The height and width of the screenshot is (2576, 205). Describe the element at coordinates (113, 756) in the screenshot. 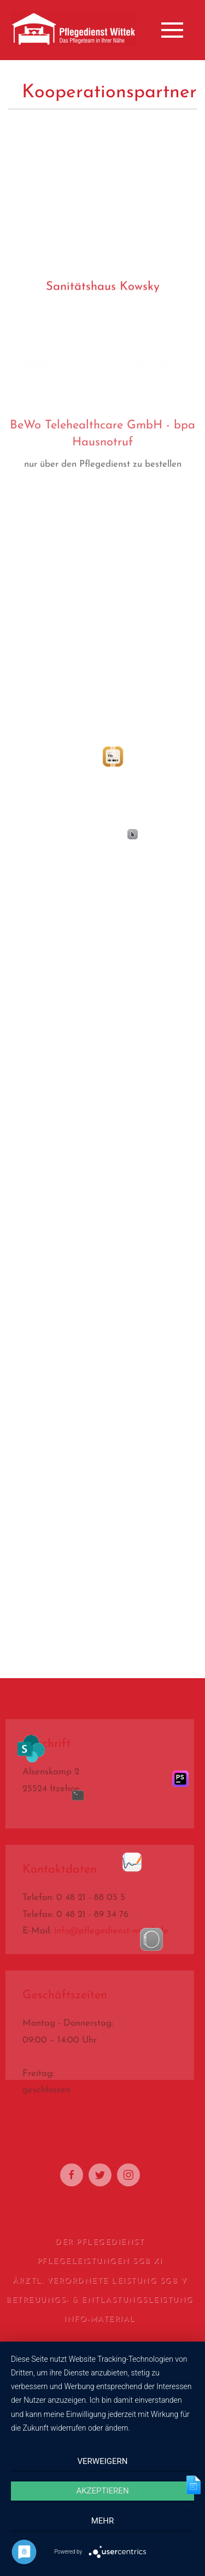

I see `open file roller archive manager` at that location.